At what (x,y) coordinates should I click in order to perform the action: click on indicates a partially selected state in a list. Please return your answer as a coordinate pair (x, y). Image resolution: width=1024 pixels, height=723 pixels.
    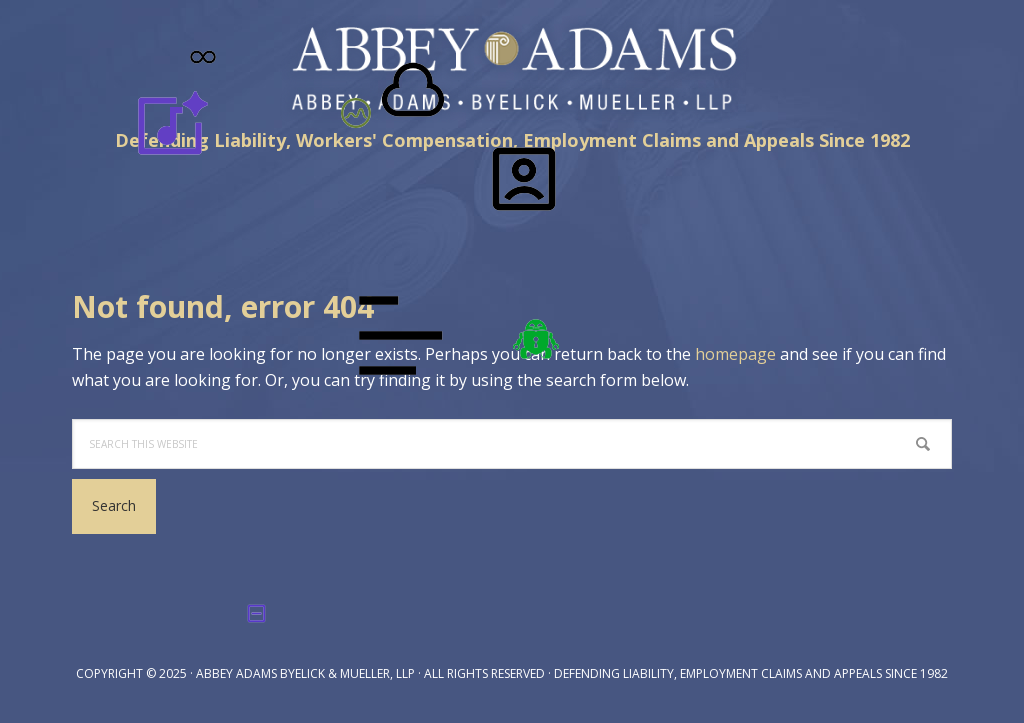
    Looking at the image, I should click on (256, 613).